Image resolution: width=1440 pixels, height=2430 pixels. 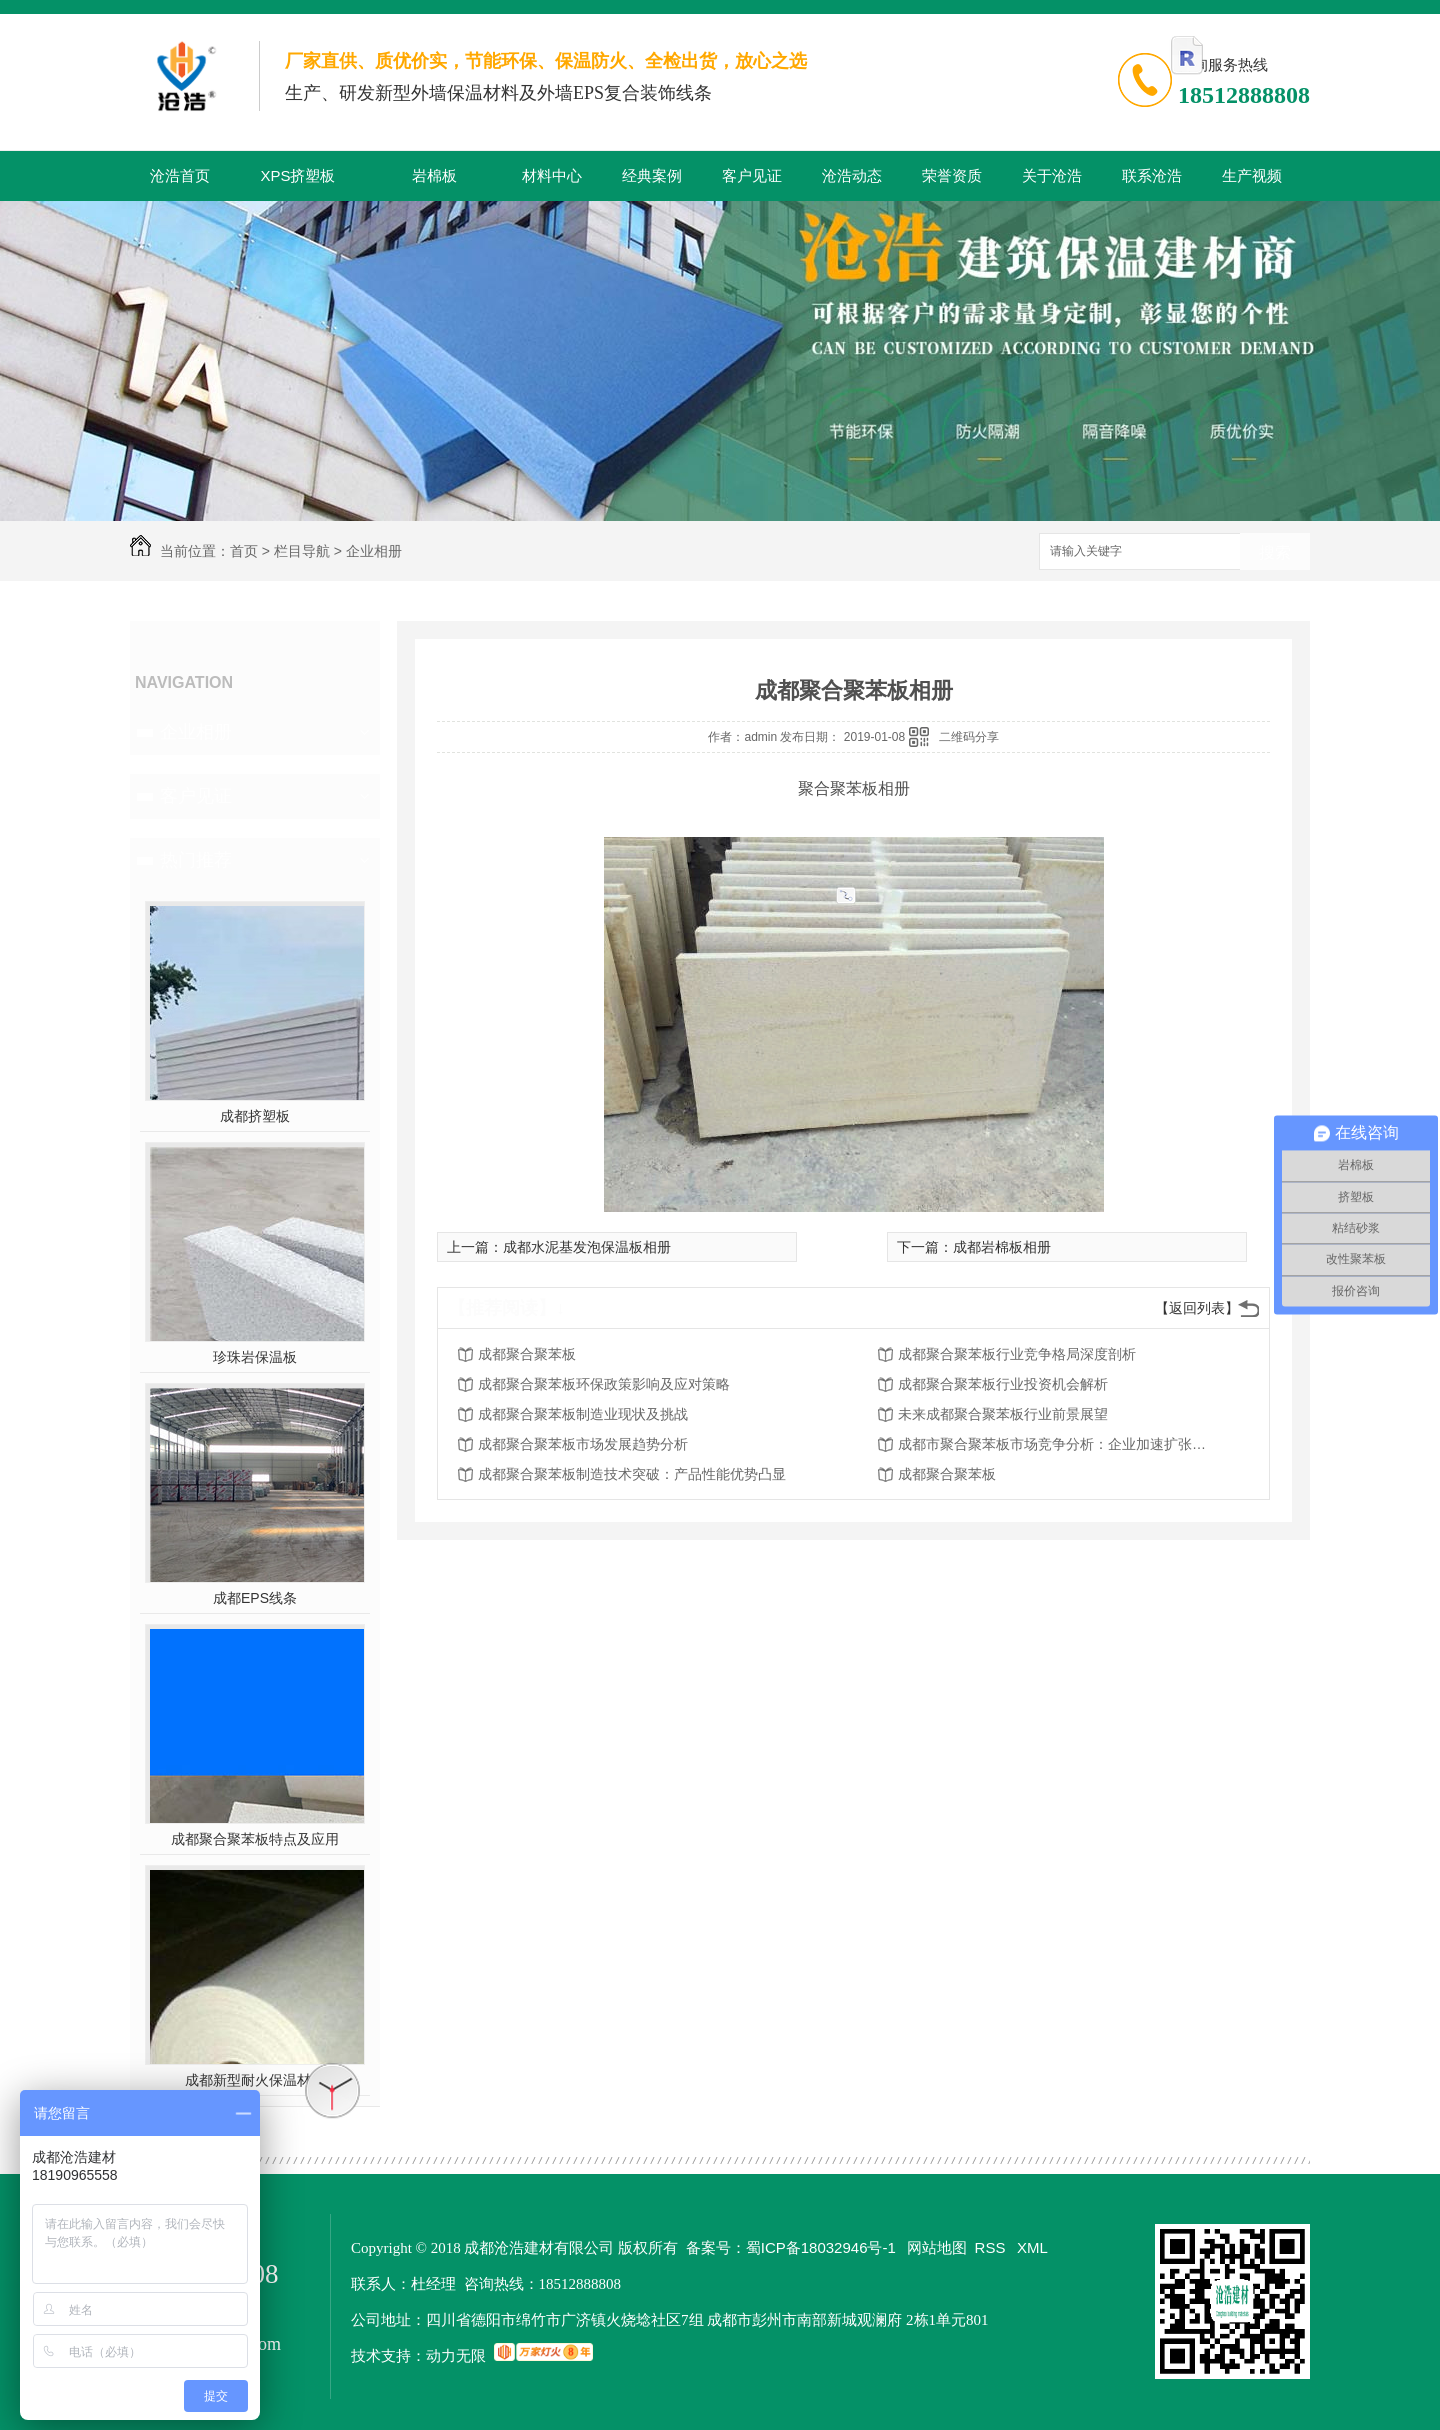 What do you see at coordinates (1187, 55) in the screenshot?
I see `an R programming language source file` at bounding box center [1187, 55].